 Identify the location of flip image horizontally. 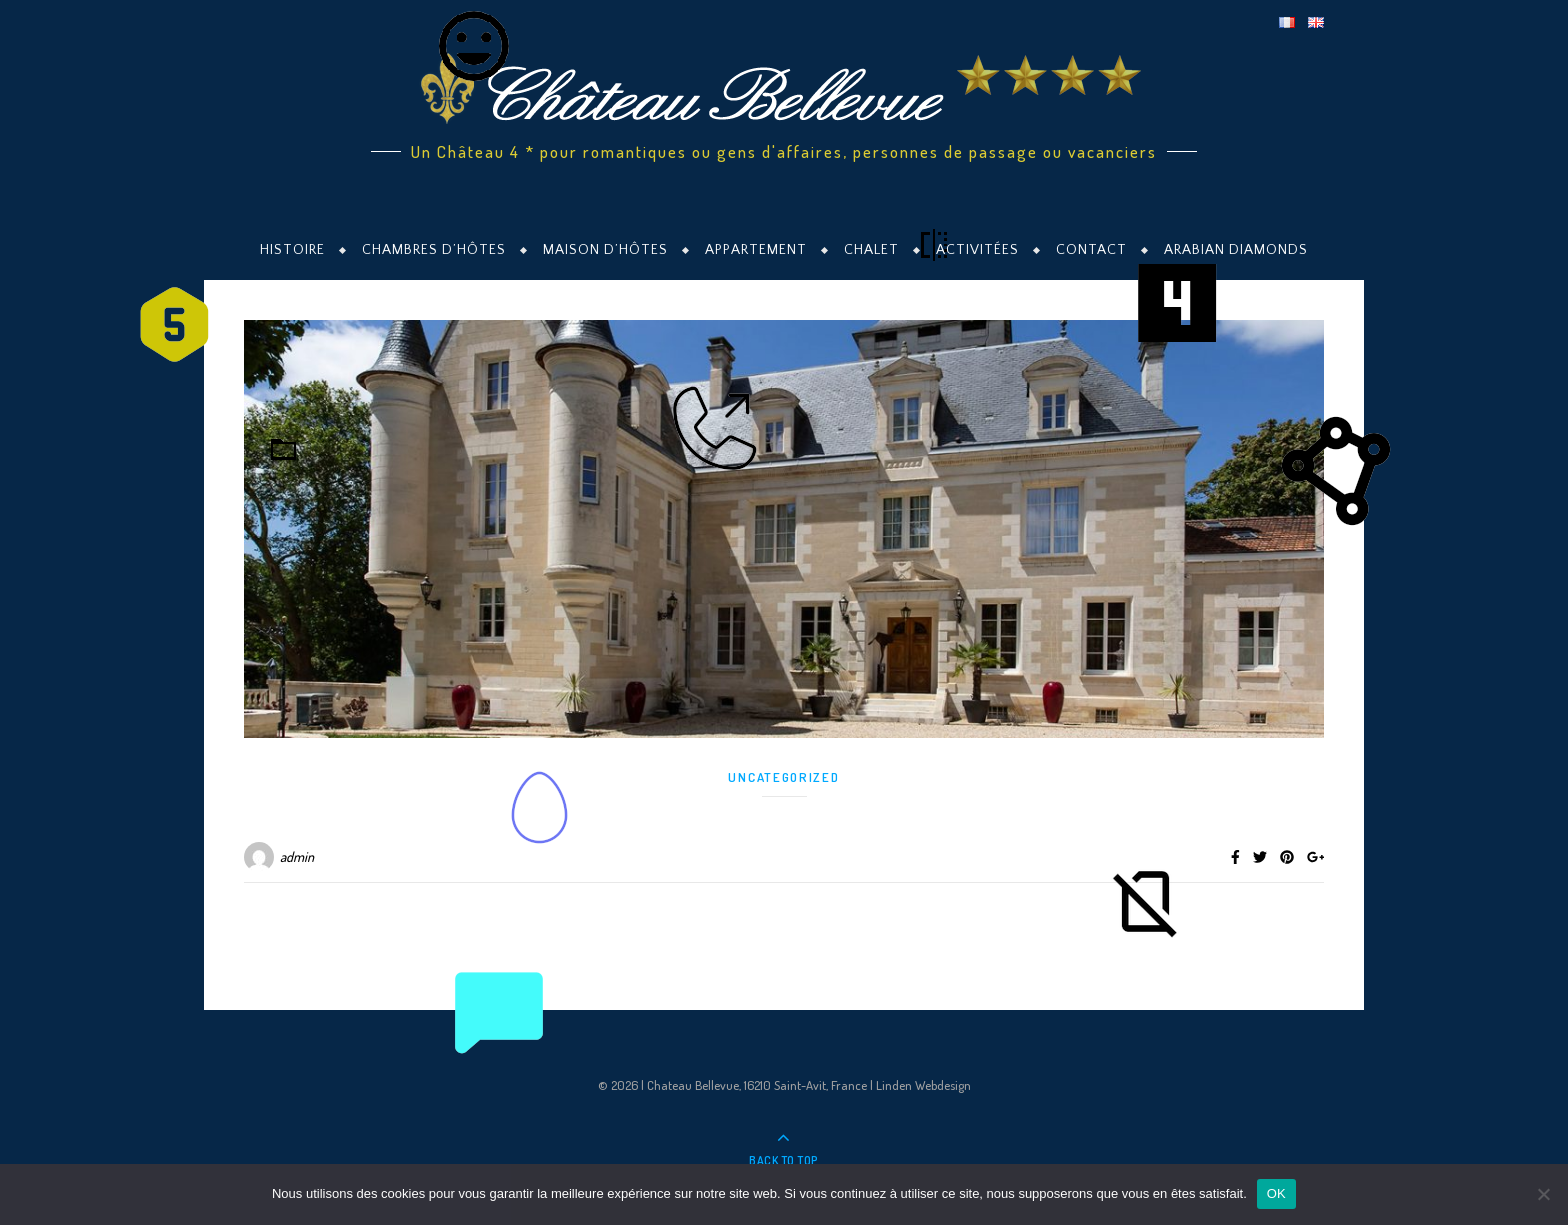
(934, 245).